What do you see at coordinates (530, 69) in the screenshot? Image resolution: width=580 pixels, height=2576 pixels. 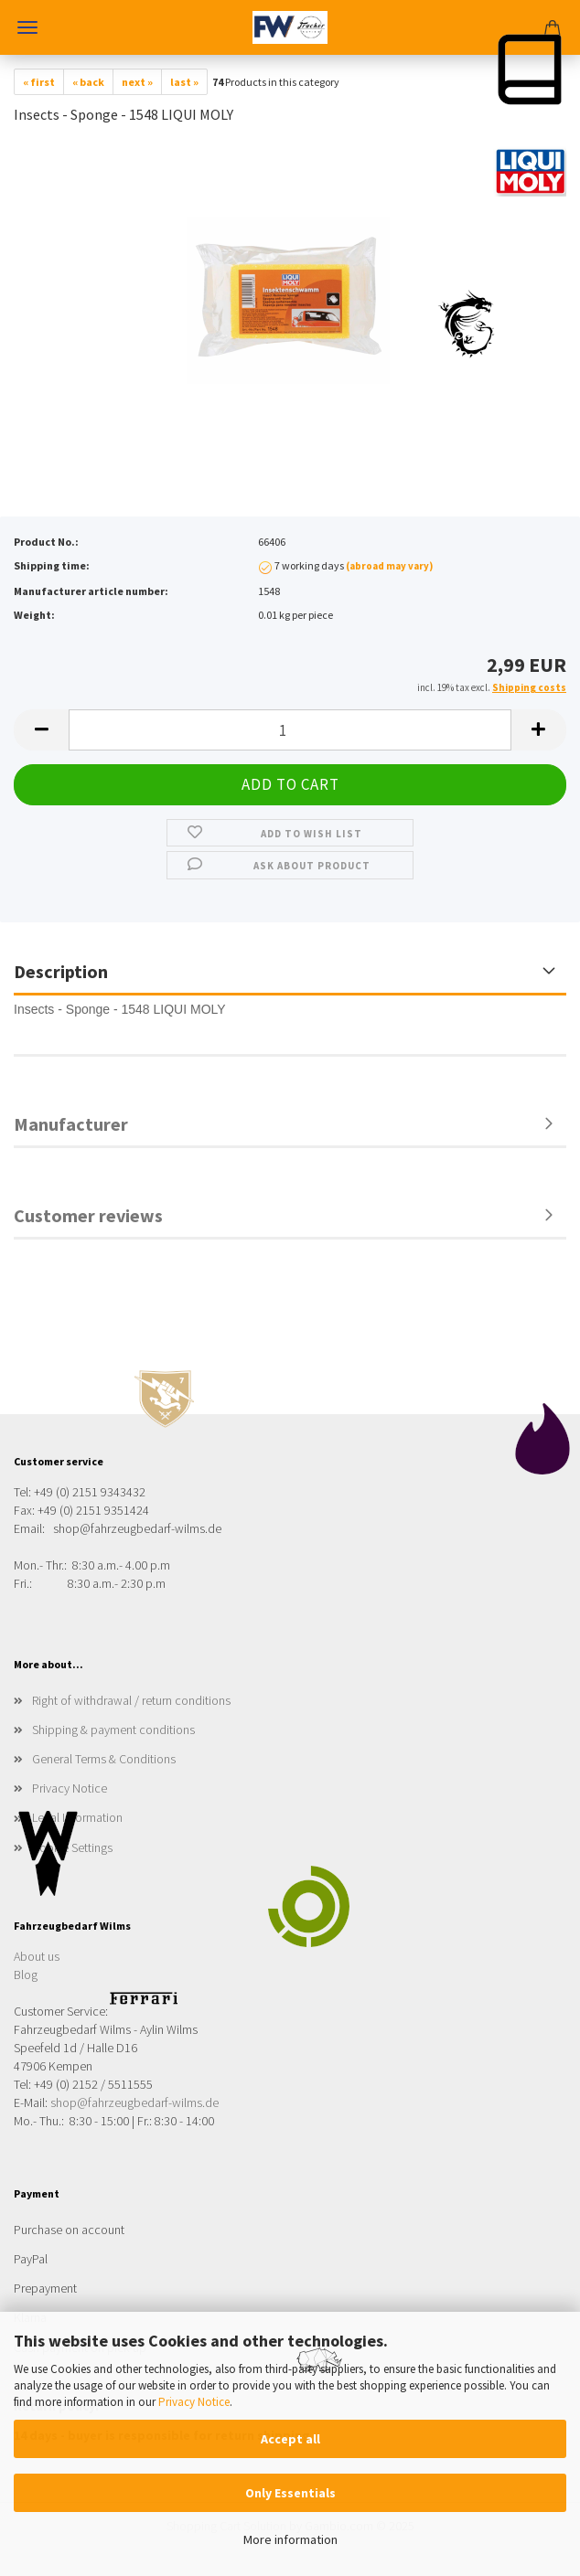 I see `open your library or reading list` at bounding box center [530, 69].